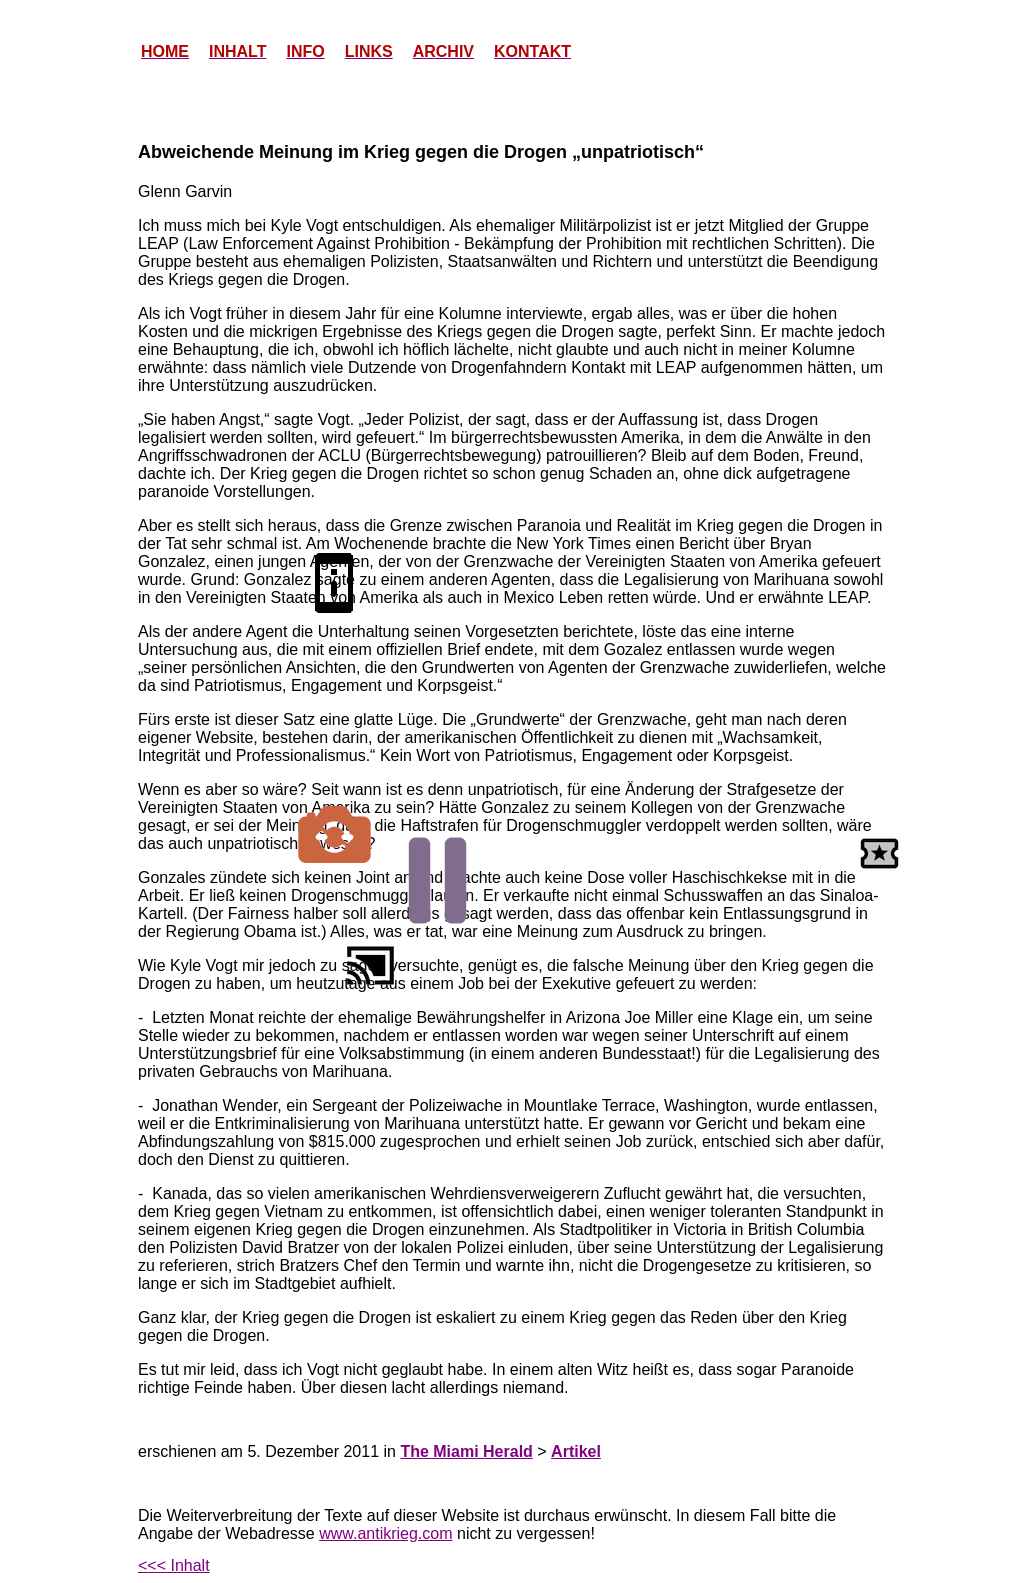 This screenshot has height=1583, width=1024. What do you see at coordinates (334, 834) in the screenshot?
I see `switch between front and rear camera` at bounding box center [334, 834].